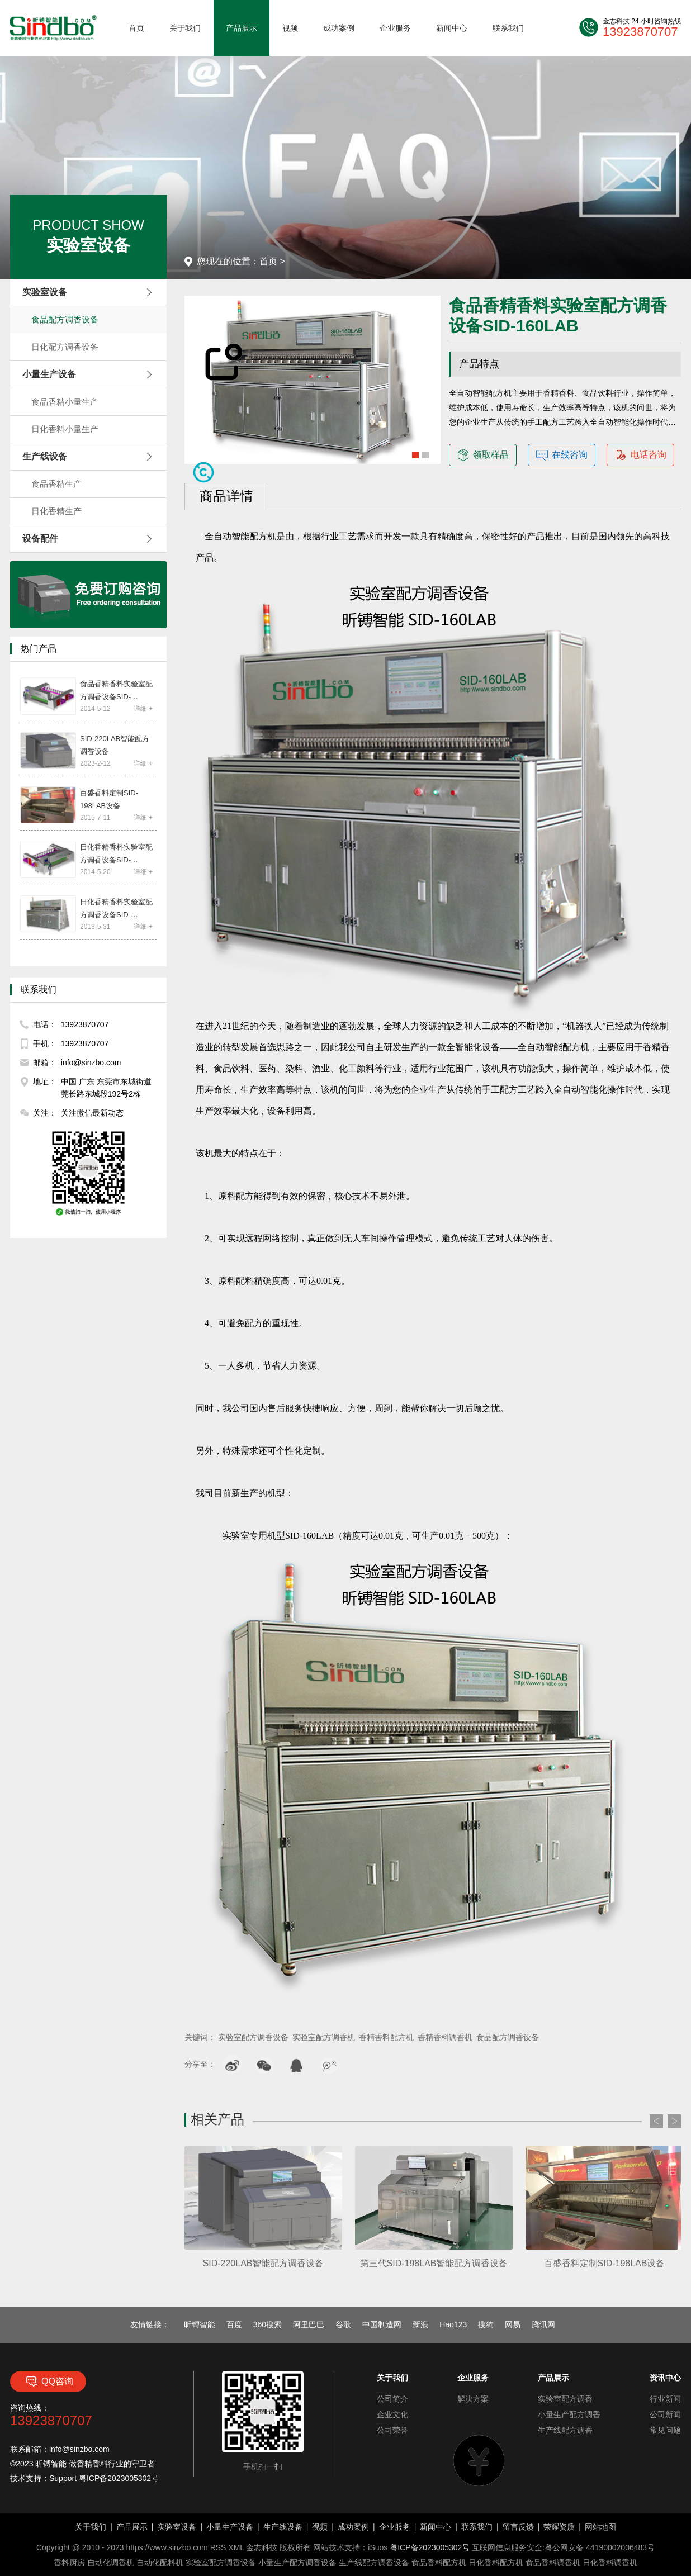  I want to click on view notifications, so click(223, 363).